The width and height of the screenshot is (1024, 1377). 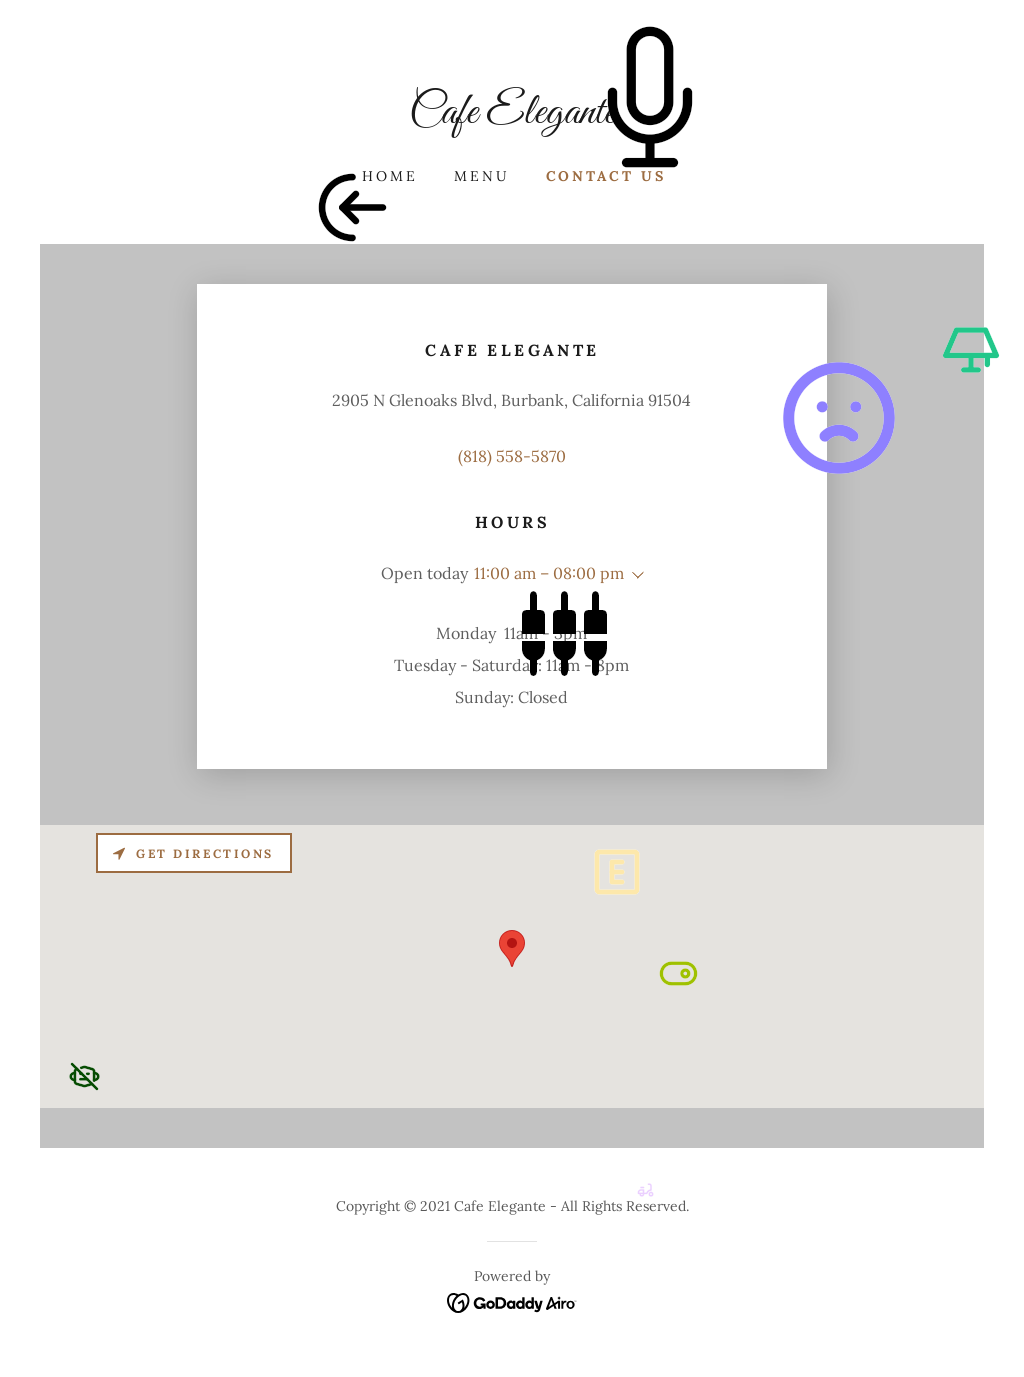 What do you see at coordinates (839, 418) in the screenshot?
I see `indicate a negative mood or feeling` at bounding box center [839, 418].